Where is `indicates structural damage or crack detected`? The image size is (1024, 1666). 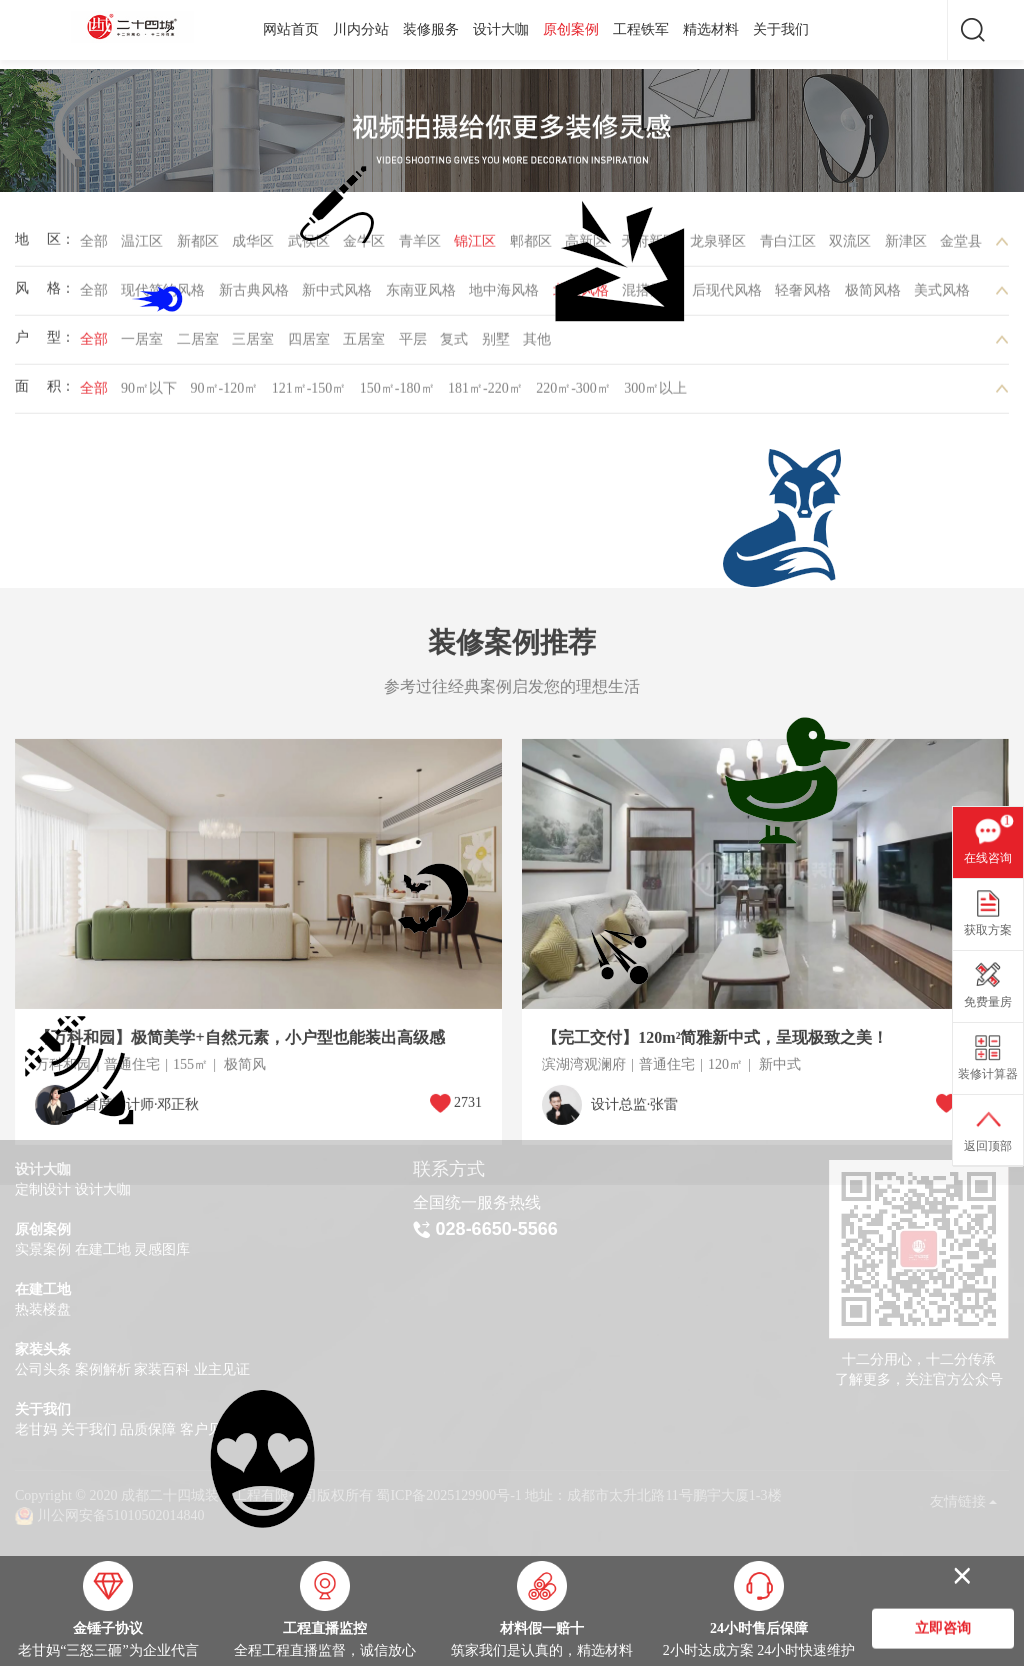 indicates structural damage or crack detected is located at coordinates (619, 256).